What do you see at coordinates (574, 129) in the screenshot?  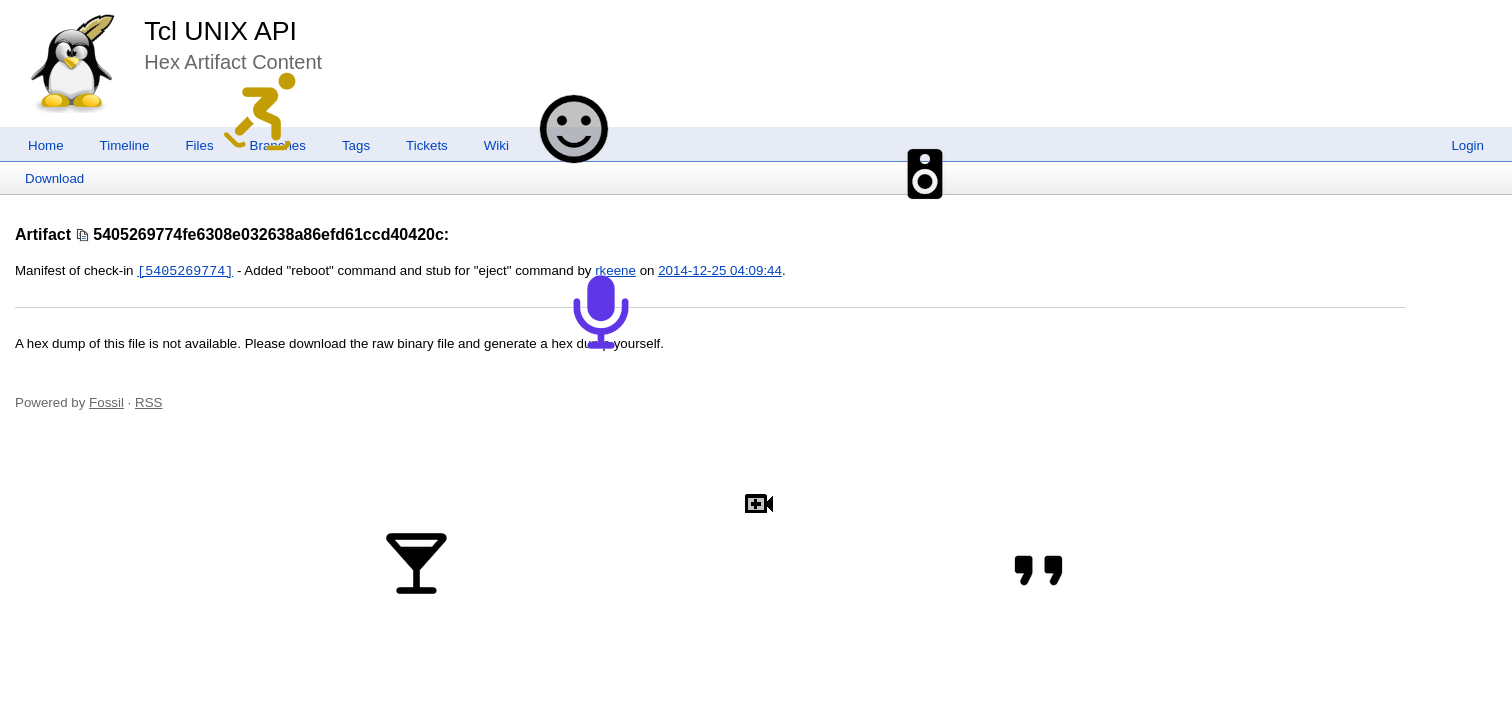 I see `add an emoji or reaction to a message` at bounding box center [574, 129].